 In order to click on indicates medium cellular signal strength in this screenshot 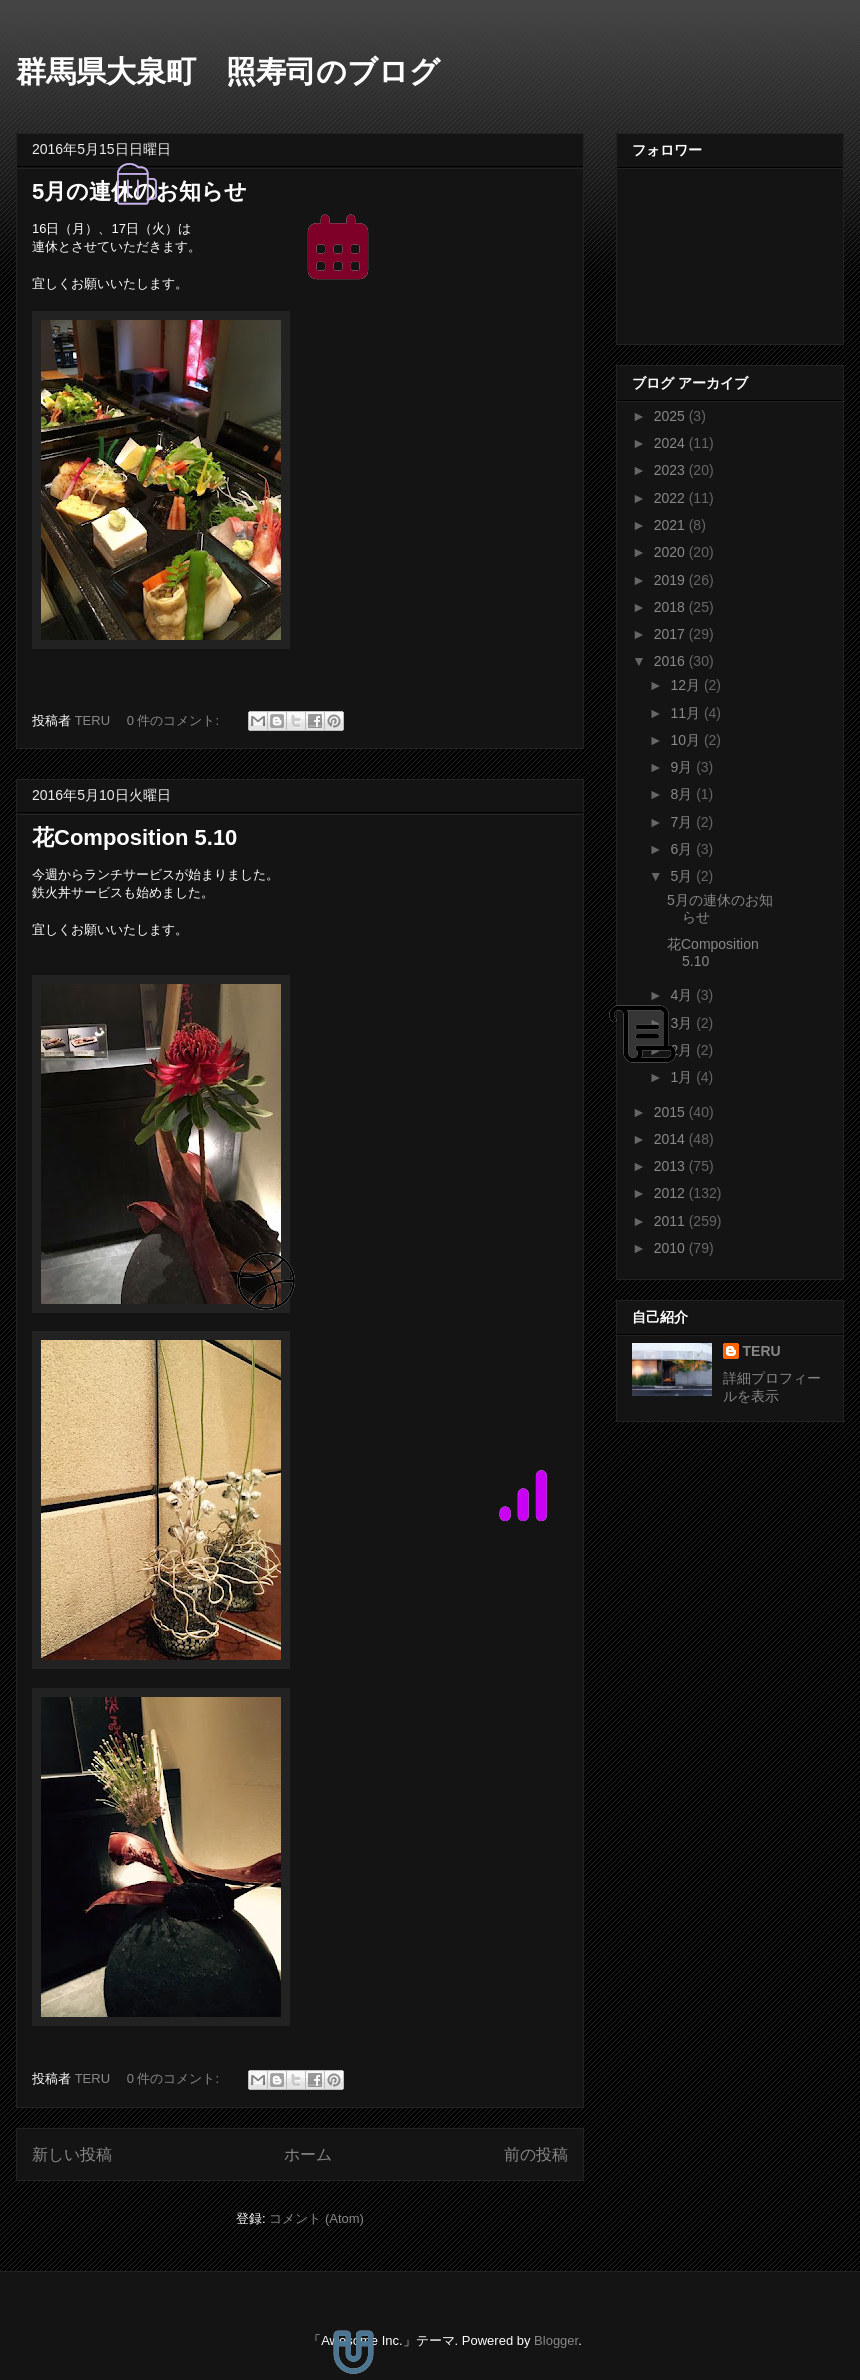, I will do `click(545, 1483)`.